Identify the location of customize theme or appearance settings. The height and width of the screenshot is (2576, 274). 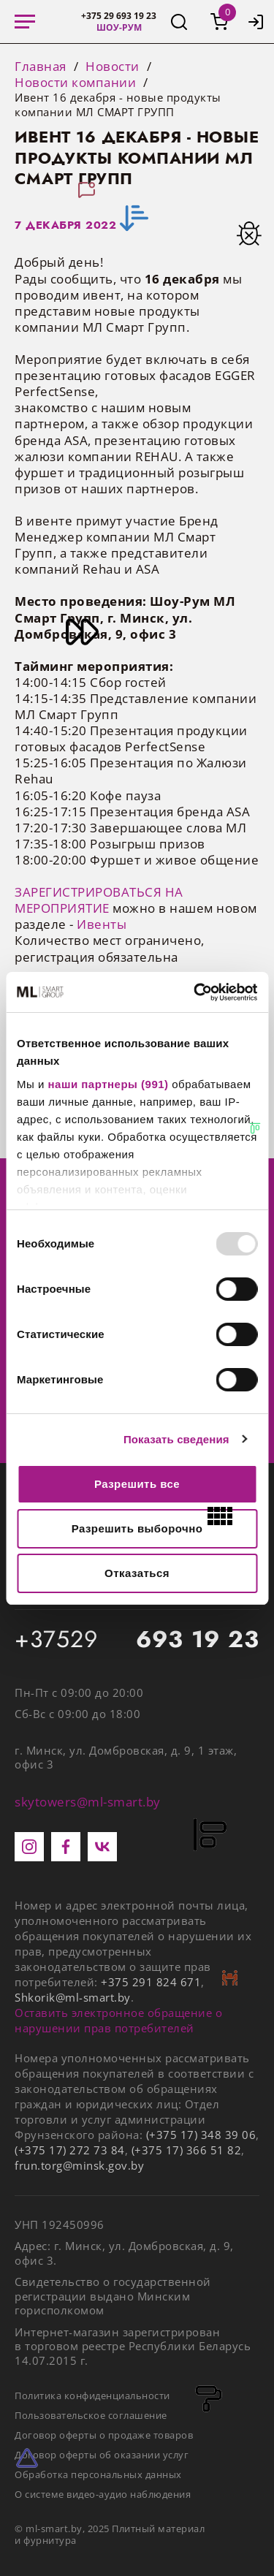
(208, 2398).